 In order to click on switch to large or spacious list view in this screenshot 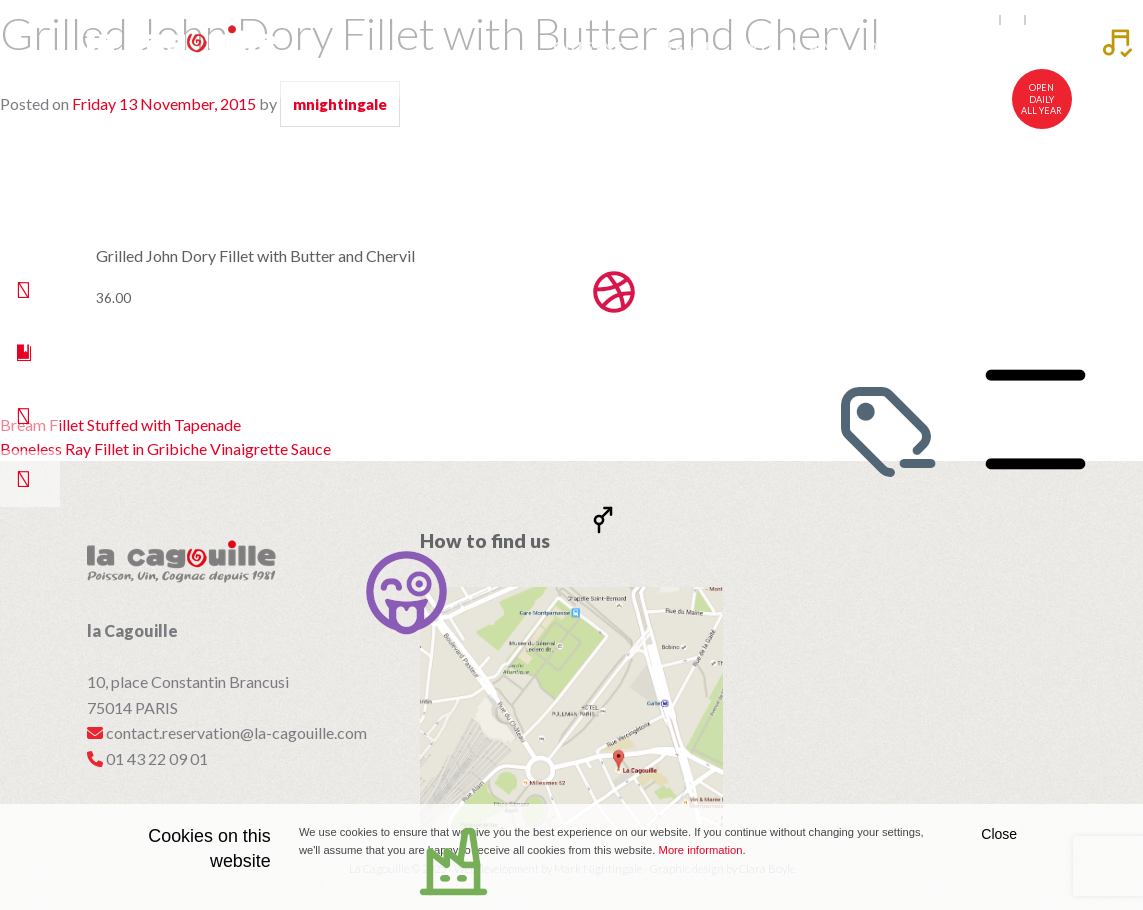, I will do `click(1035, 419)`.